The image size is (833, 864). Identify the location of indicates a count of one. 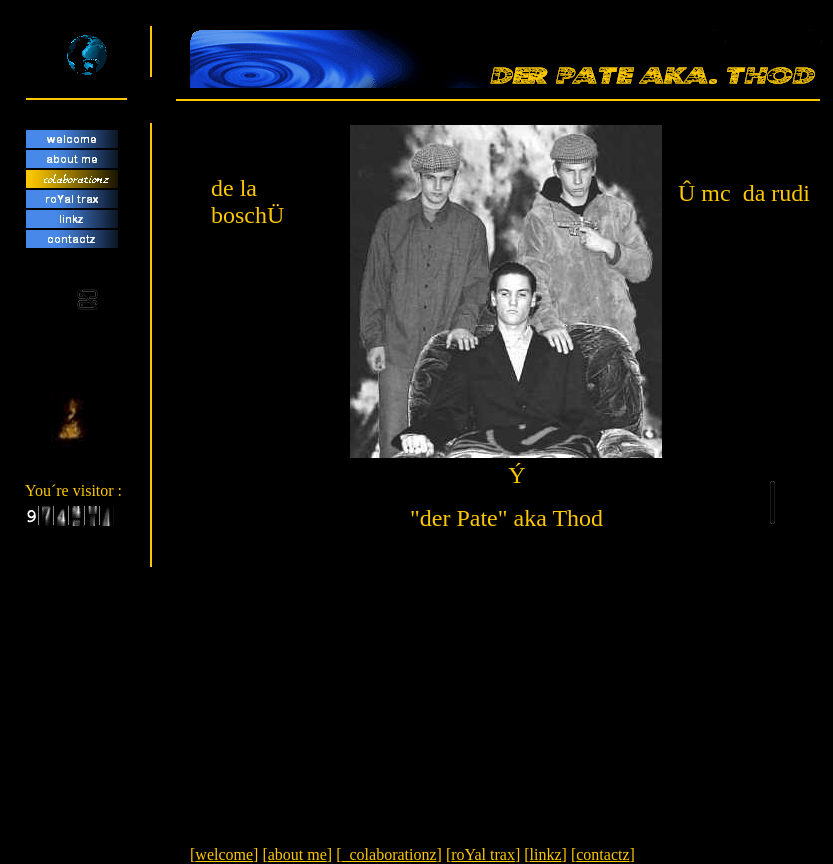
(791, 502).